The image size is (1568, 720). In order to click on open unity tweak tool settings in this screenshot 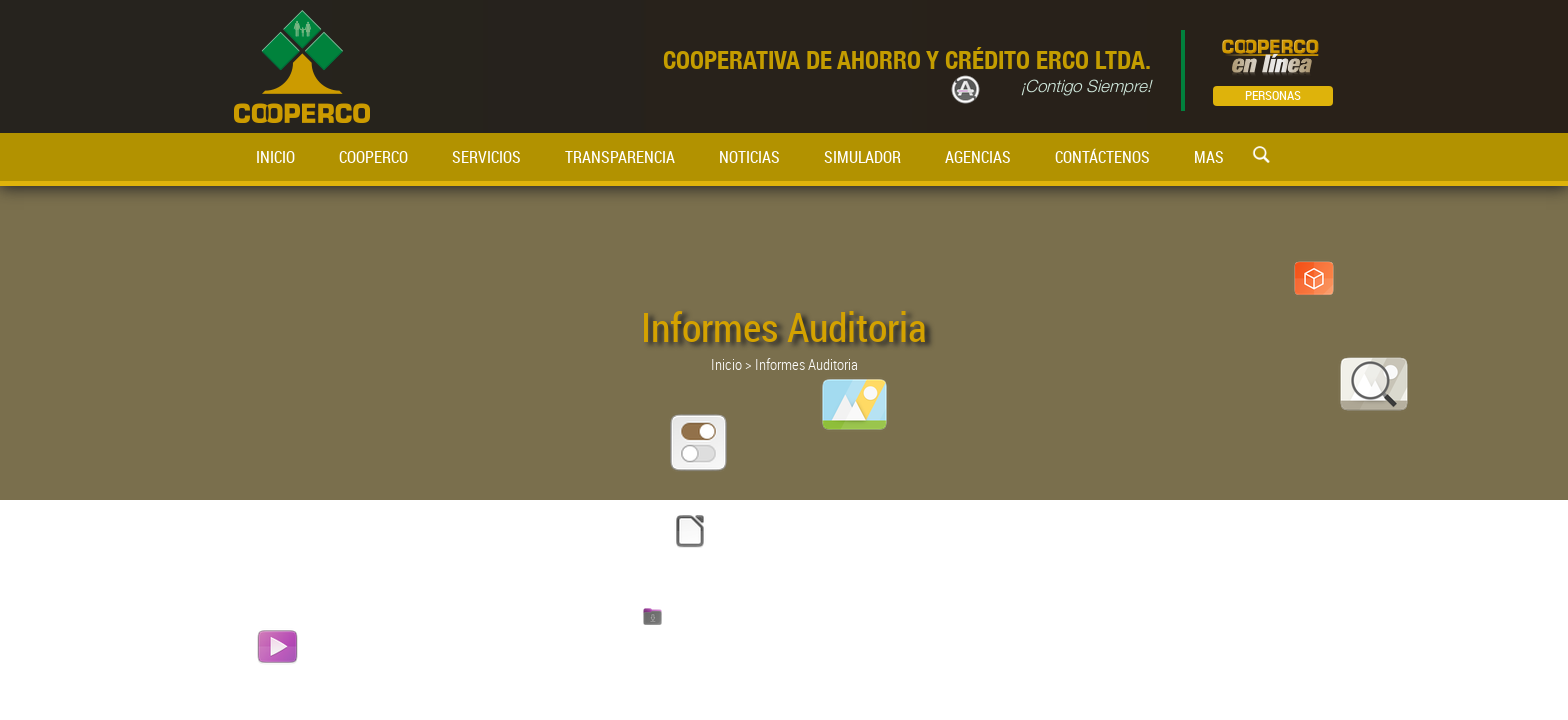, I will do `click(698, 442)`.